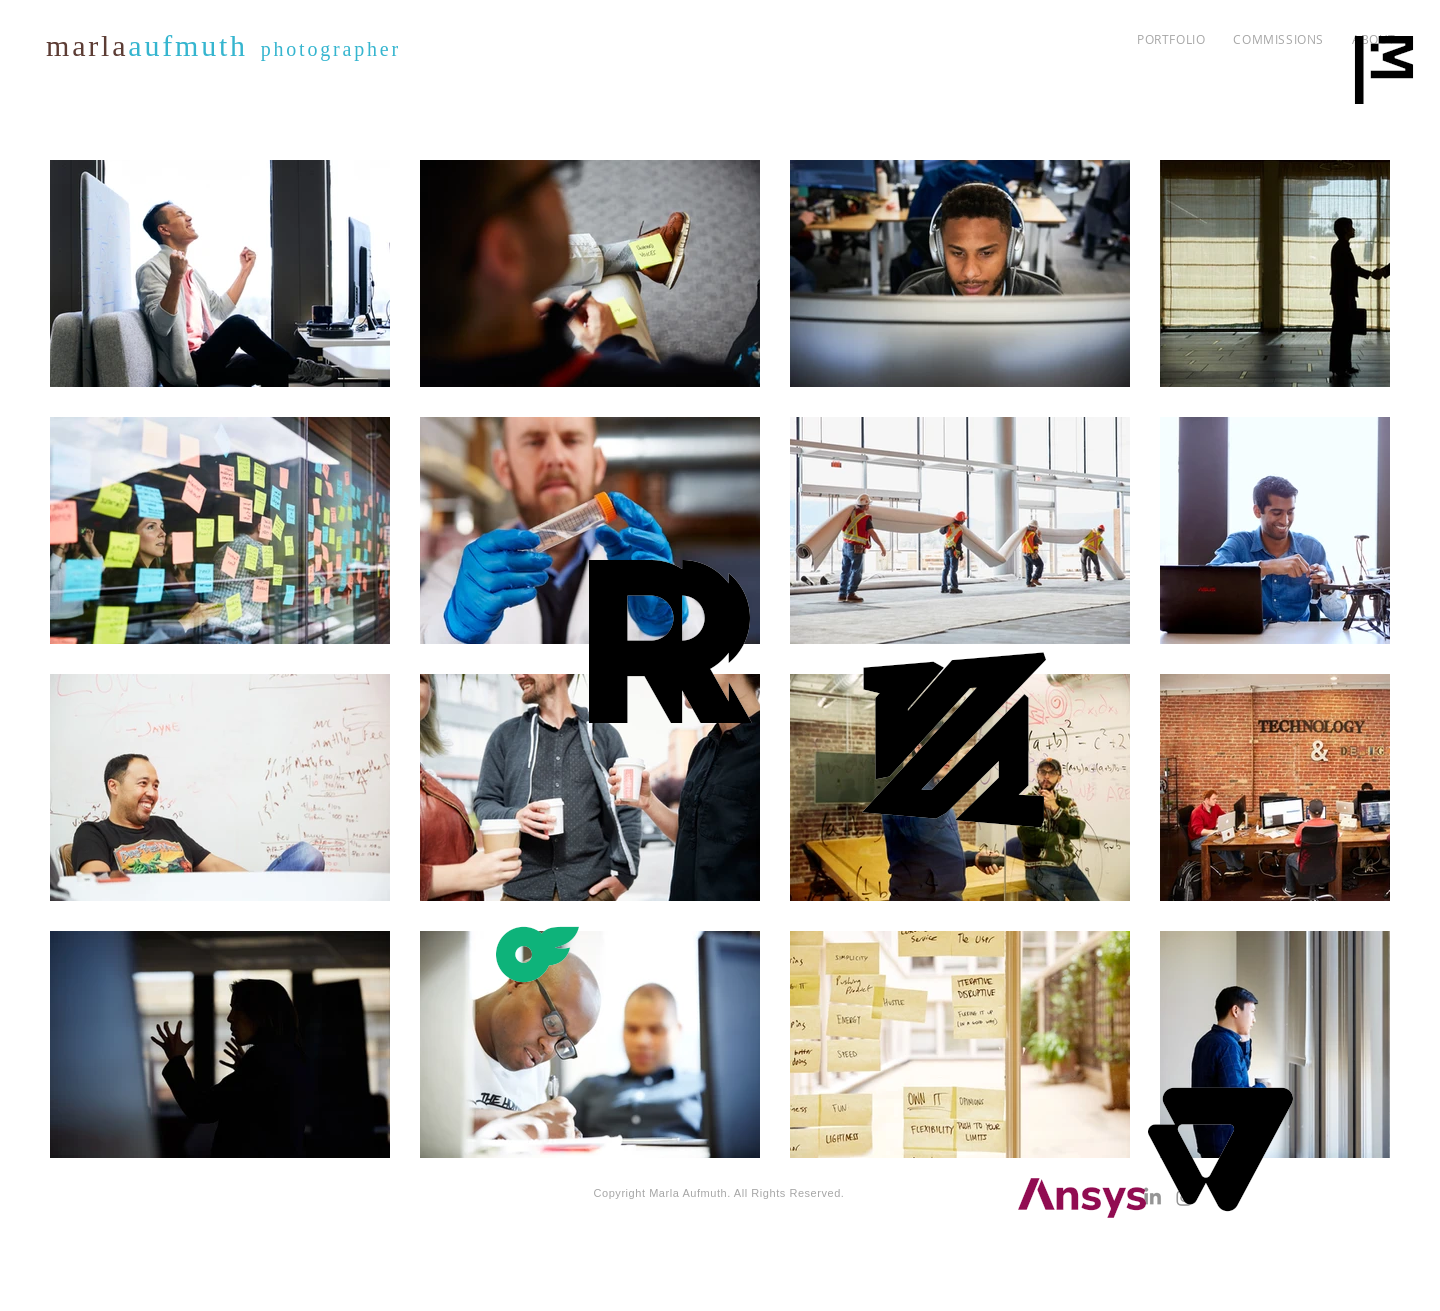  Describe the element at coordinates (1220, 1149) in the screenshot. I see `visit the VTEX website or platform` at that location.